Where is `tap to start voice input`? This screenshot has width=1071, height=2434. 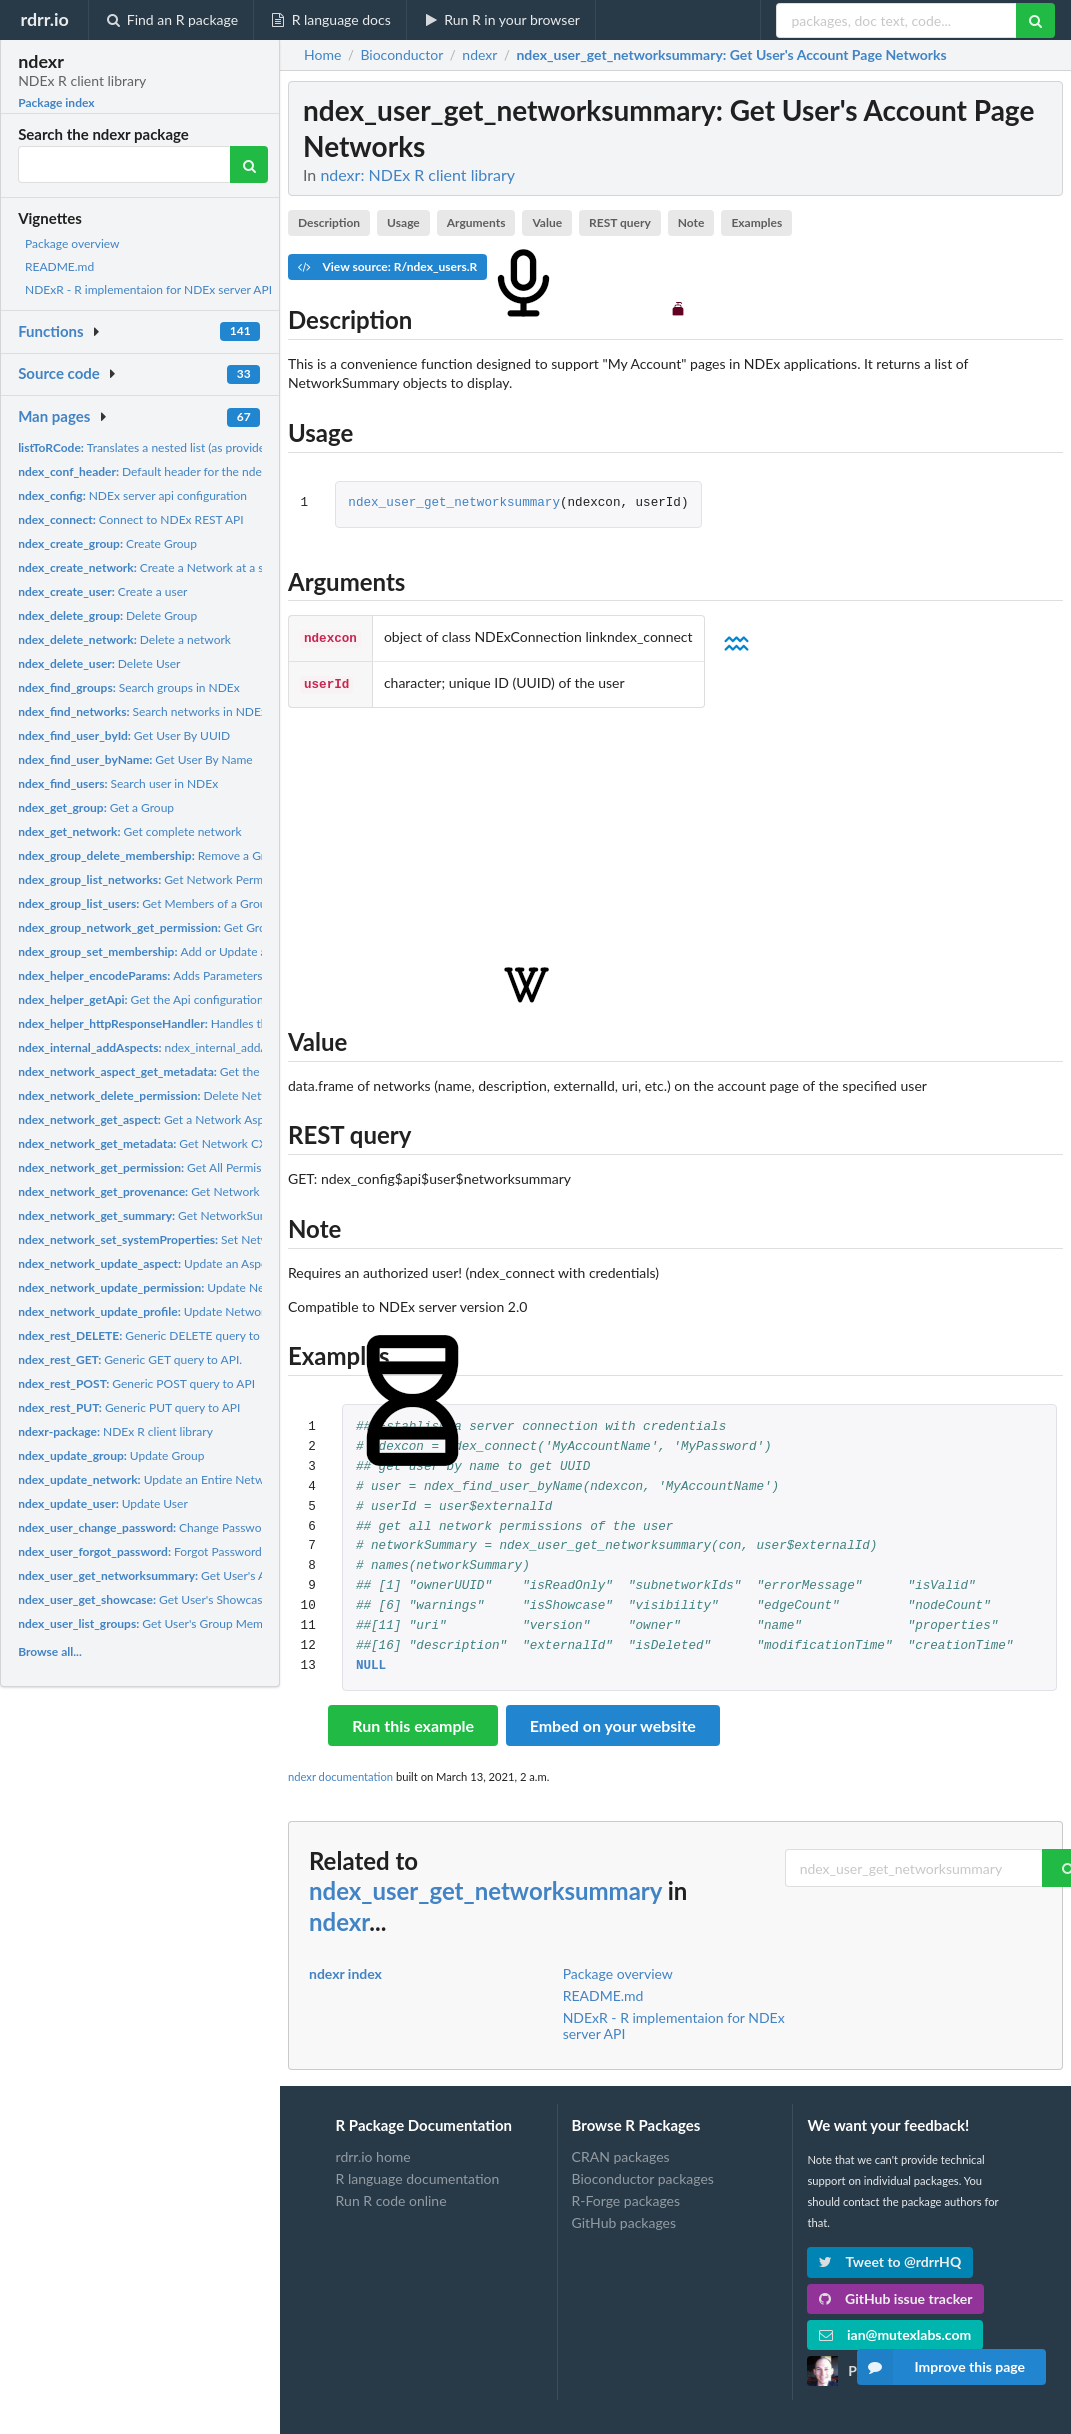
tap to start voice input is located at coordinates (523, 284).